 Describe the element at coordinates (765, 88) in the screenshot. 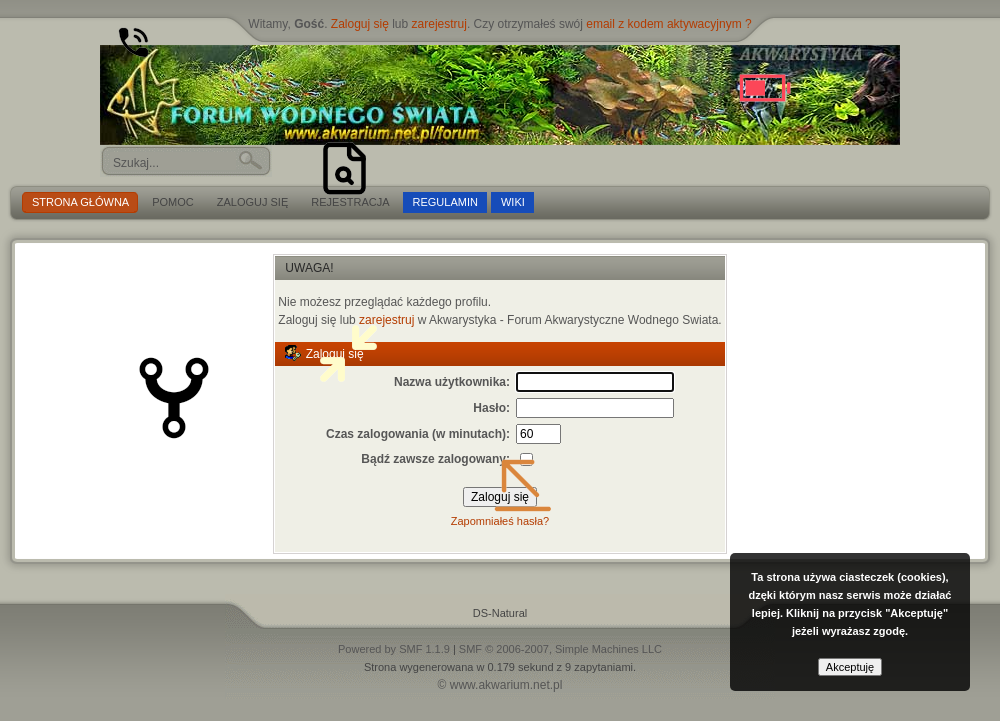

I see `indicates battery is at 50% charge` at that location.